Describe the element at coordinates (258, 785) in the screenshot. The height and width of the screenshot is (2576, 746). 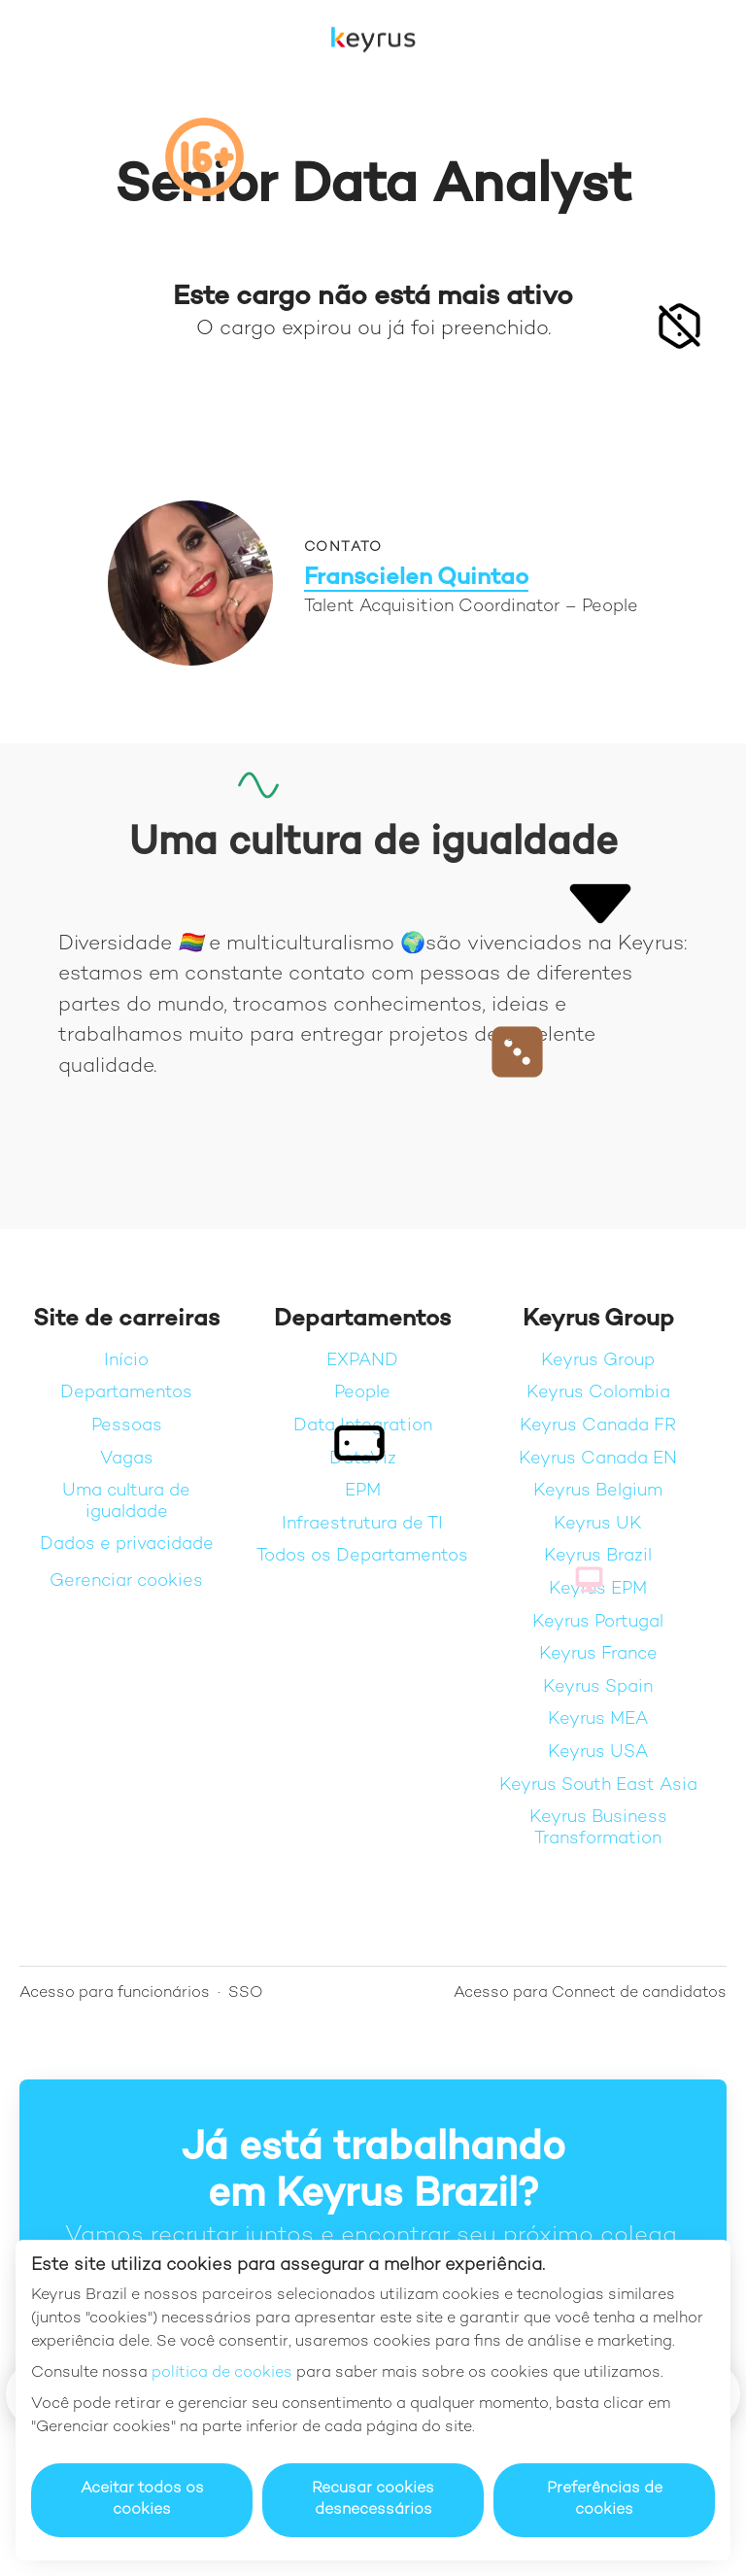
I see `indicates audio or sound wave settings` at that location.